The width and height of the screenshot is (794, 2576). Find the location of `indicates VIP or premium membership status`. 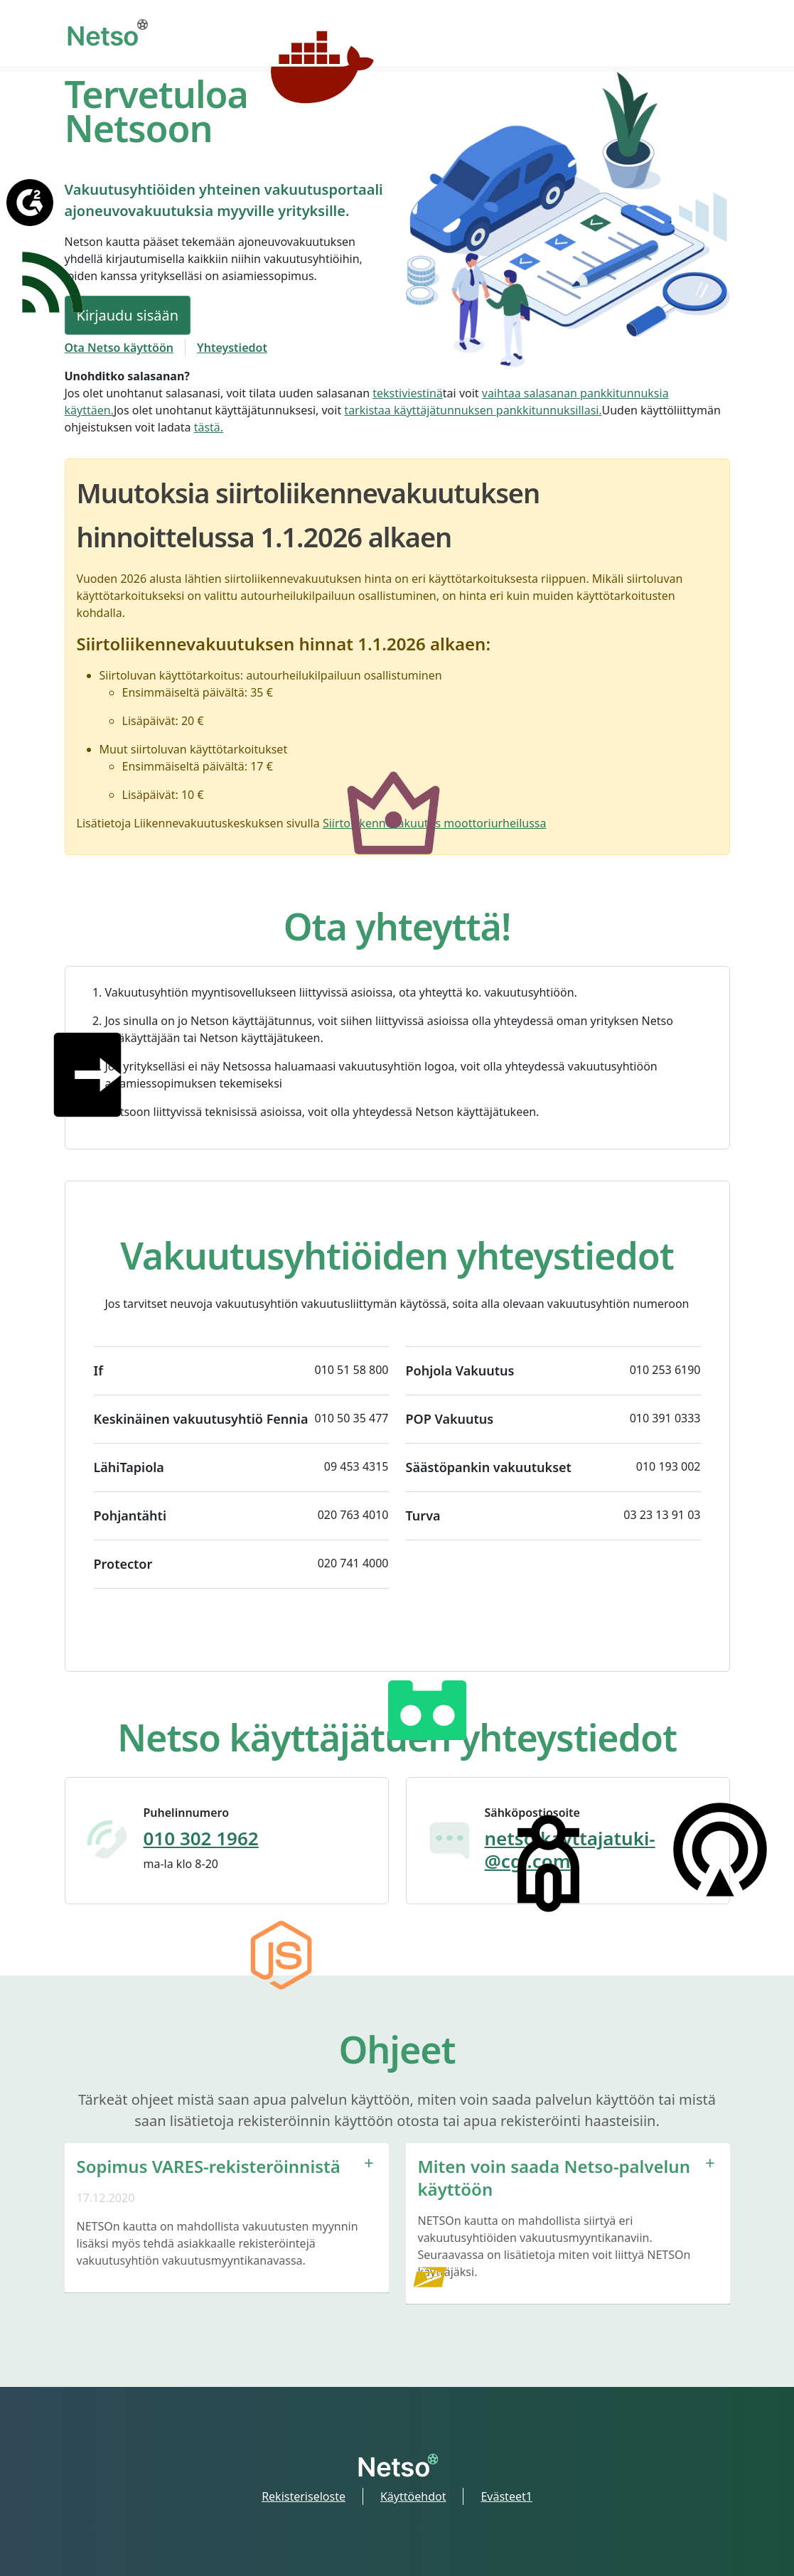

indicates VIP or premium membership status is located at coordinates (393, 815).